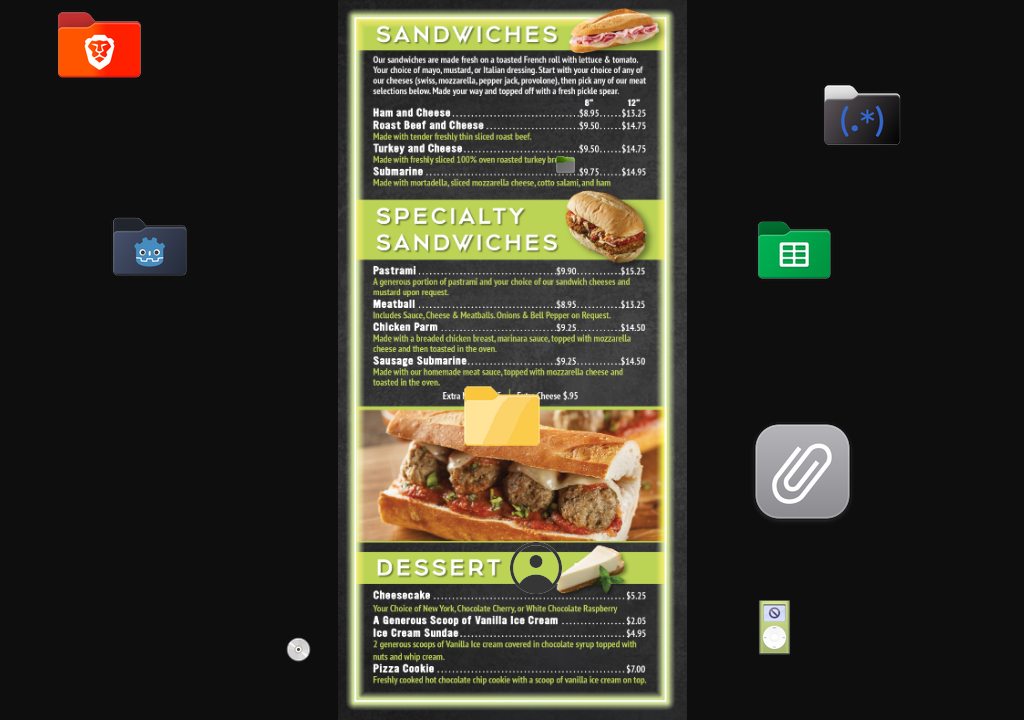 This screenshot has width=1024, height=720. Describe the element at coordinates (502, 418) in the screenshot. I see `open folder containing pixel art or retro-style files` at that location.